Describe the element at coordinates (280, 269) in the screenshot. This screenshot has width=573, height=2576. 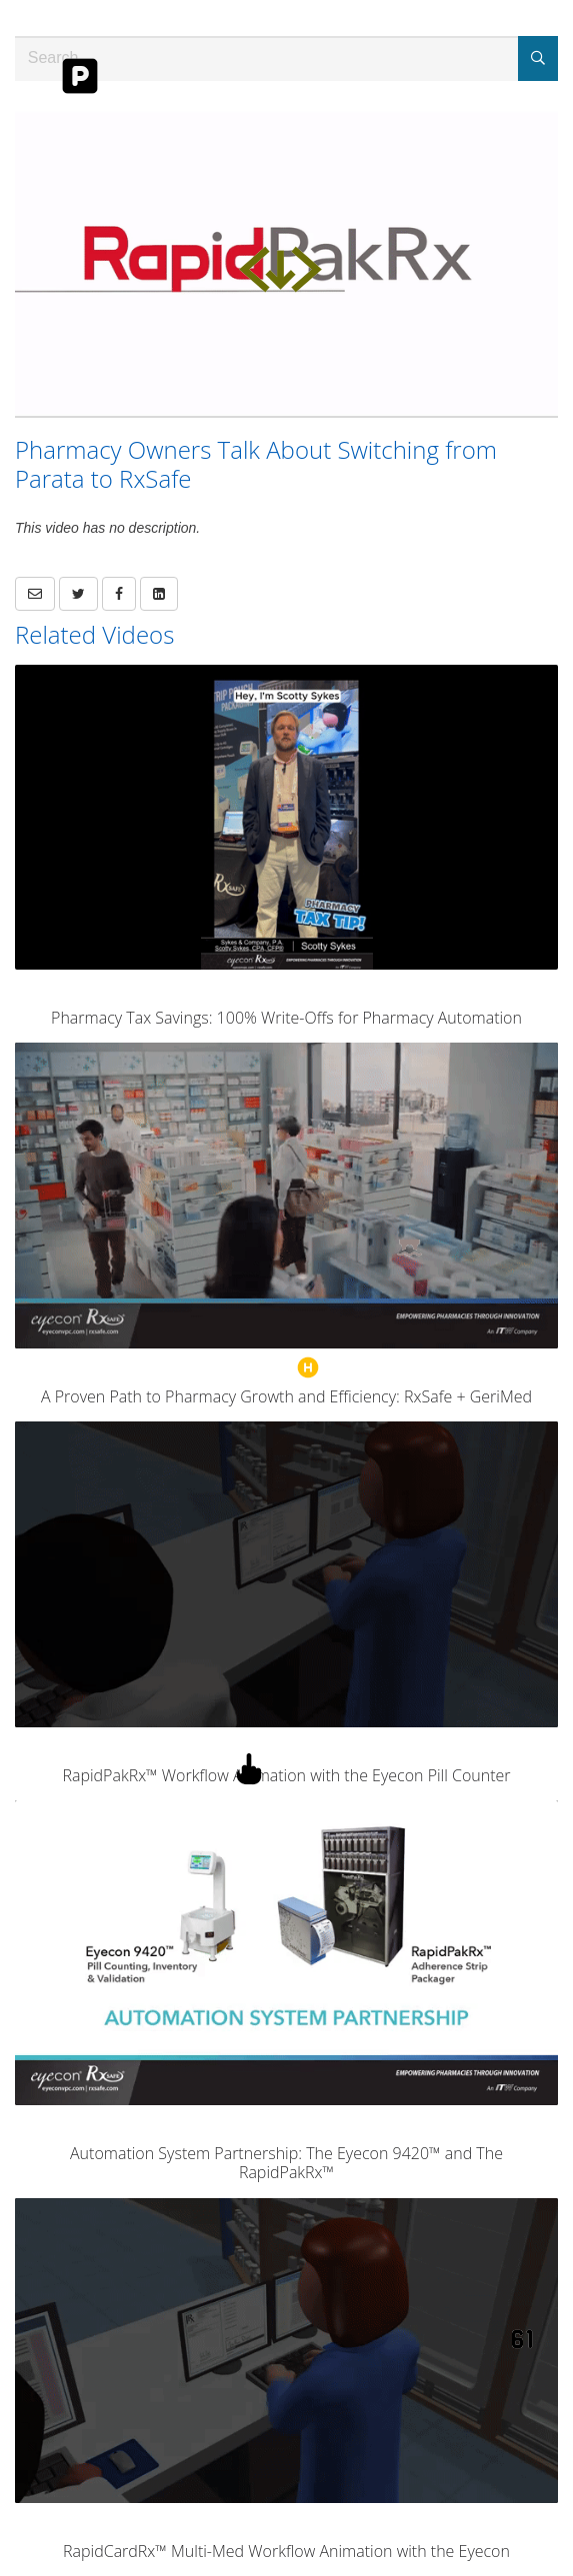
I see `download source code or script files` at that location.